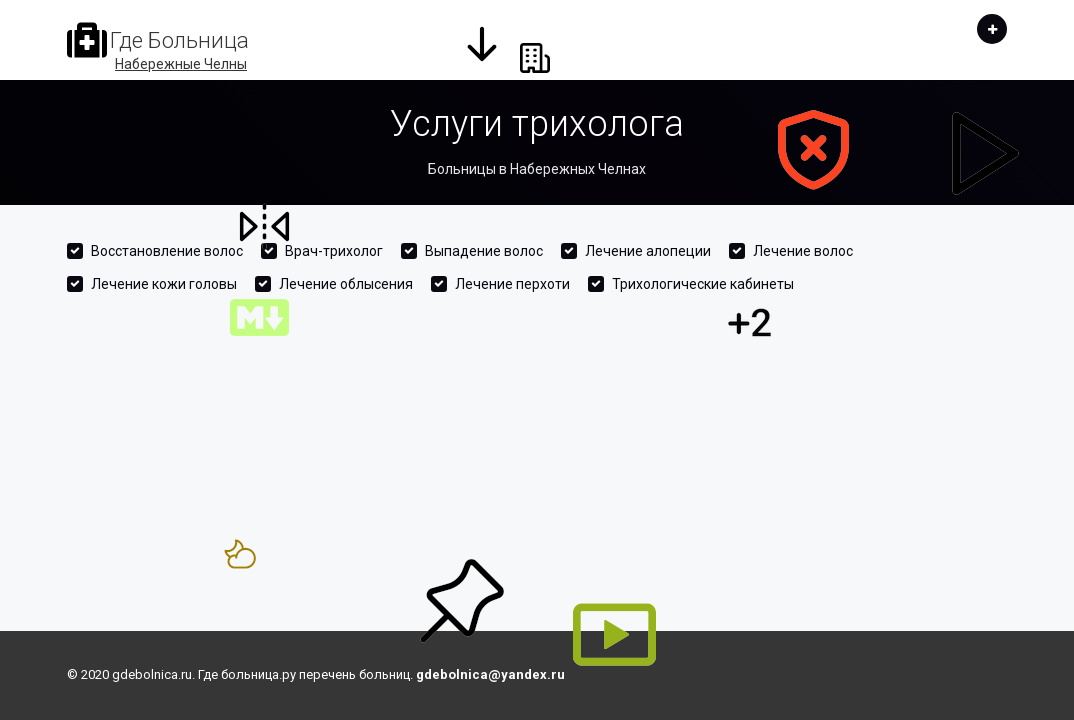 The image size is (1074, 720). Describe the element at coordinates (985, 153) in the screenshot. I see `play media or video content` at that location.